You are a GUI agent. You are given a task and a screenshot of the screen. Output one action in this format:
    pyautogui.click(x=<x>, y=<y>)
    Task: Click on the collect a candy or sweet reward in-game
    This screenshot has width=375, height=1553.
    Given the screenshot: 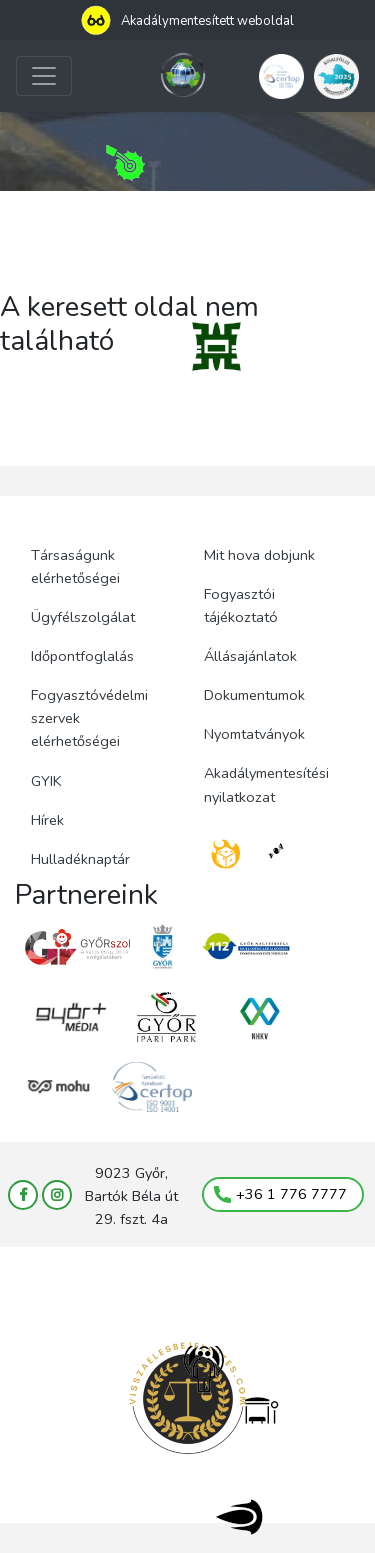 What is the action you would take?
    pyautogui.click(x=276, y=851)
    